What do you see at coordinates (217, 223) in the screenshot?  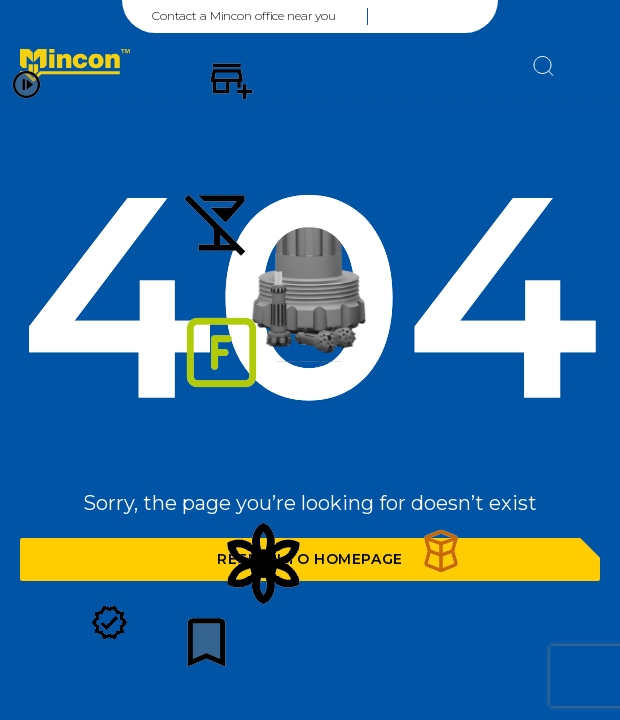 I see `indicates alcohol-free zone or no drinks allowed` at bounding box center [217, 223].